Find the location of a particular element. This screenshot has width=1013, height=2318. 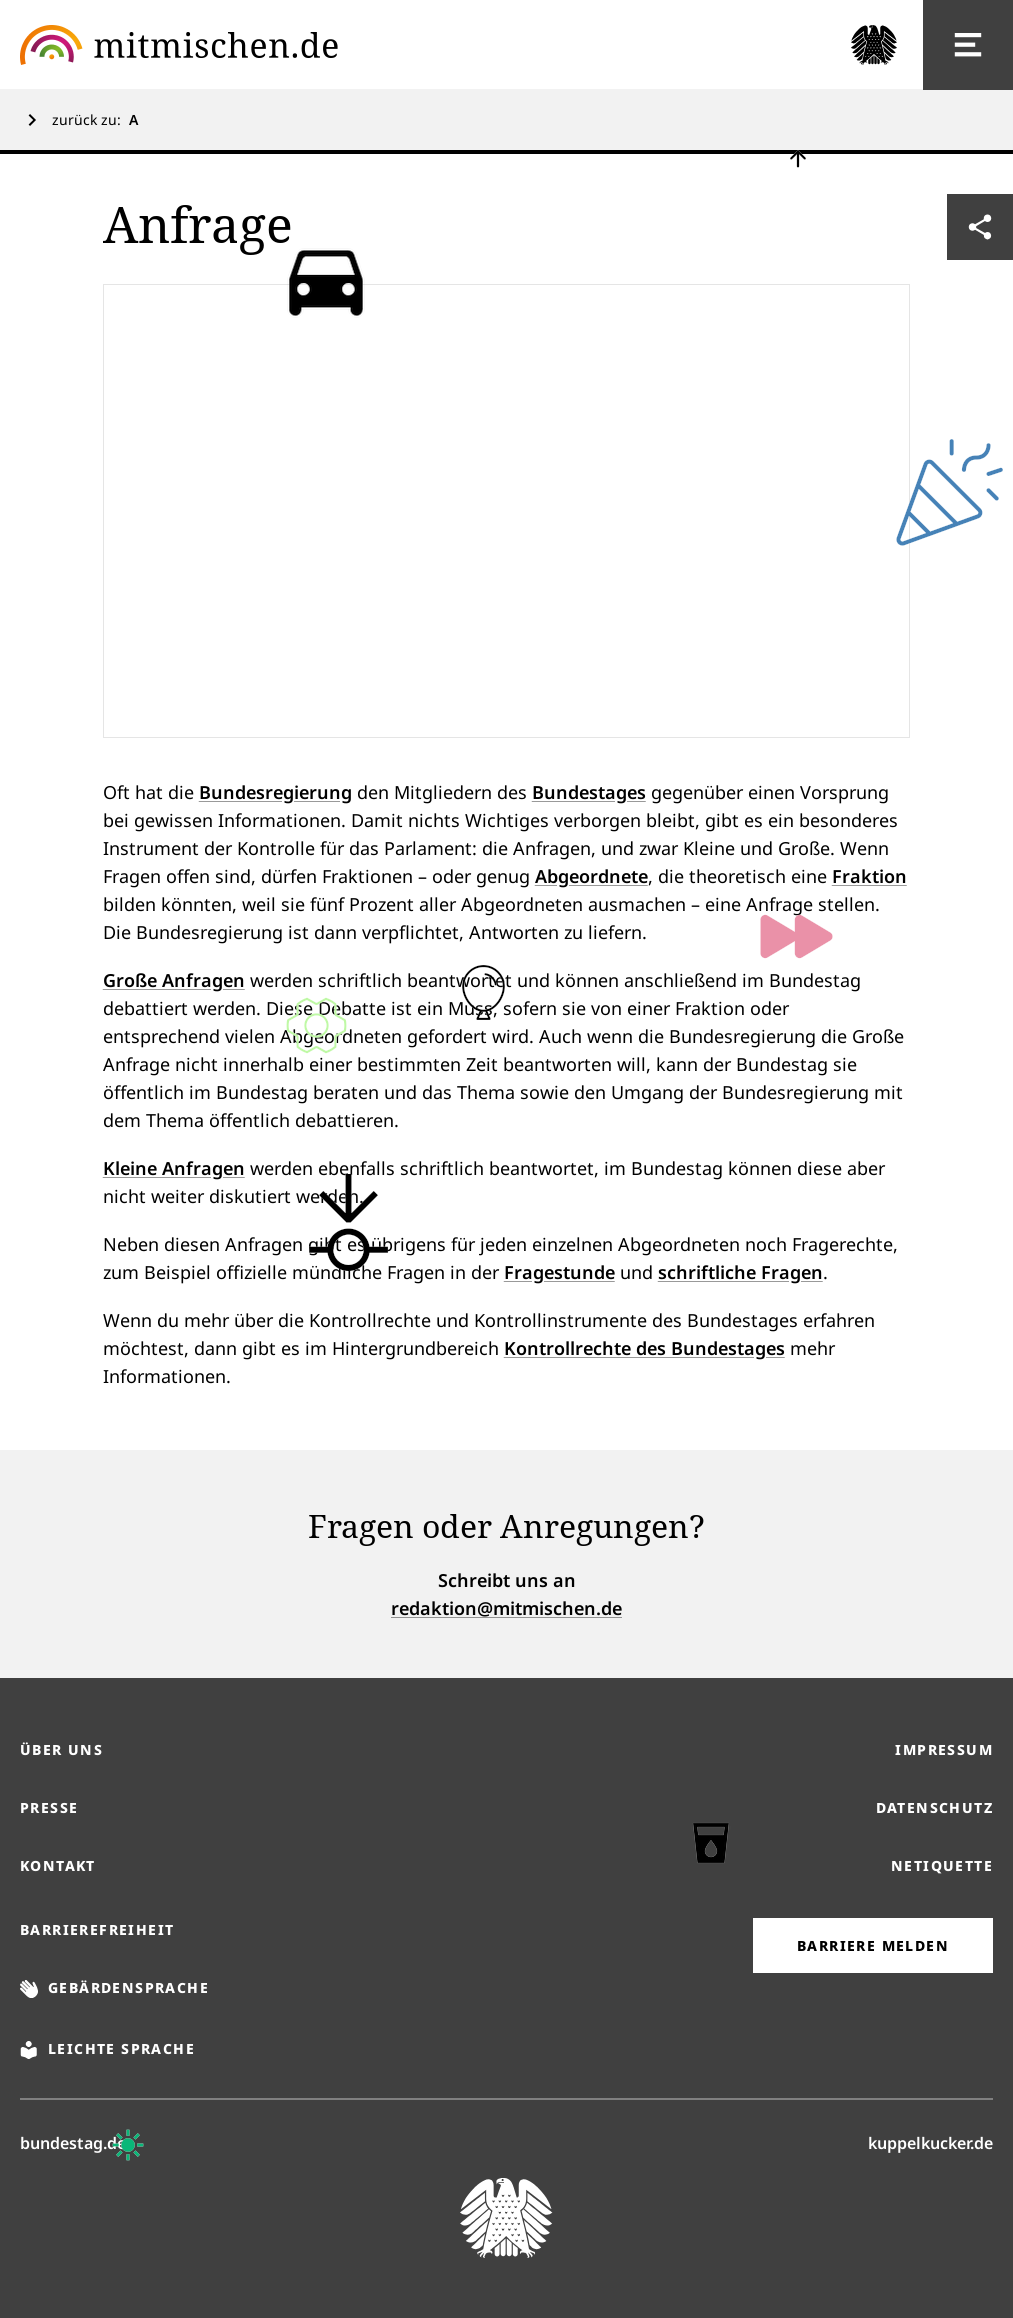

find nearby drink or beverage locations is located at coordinates (711, 1843).